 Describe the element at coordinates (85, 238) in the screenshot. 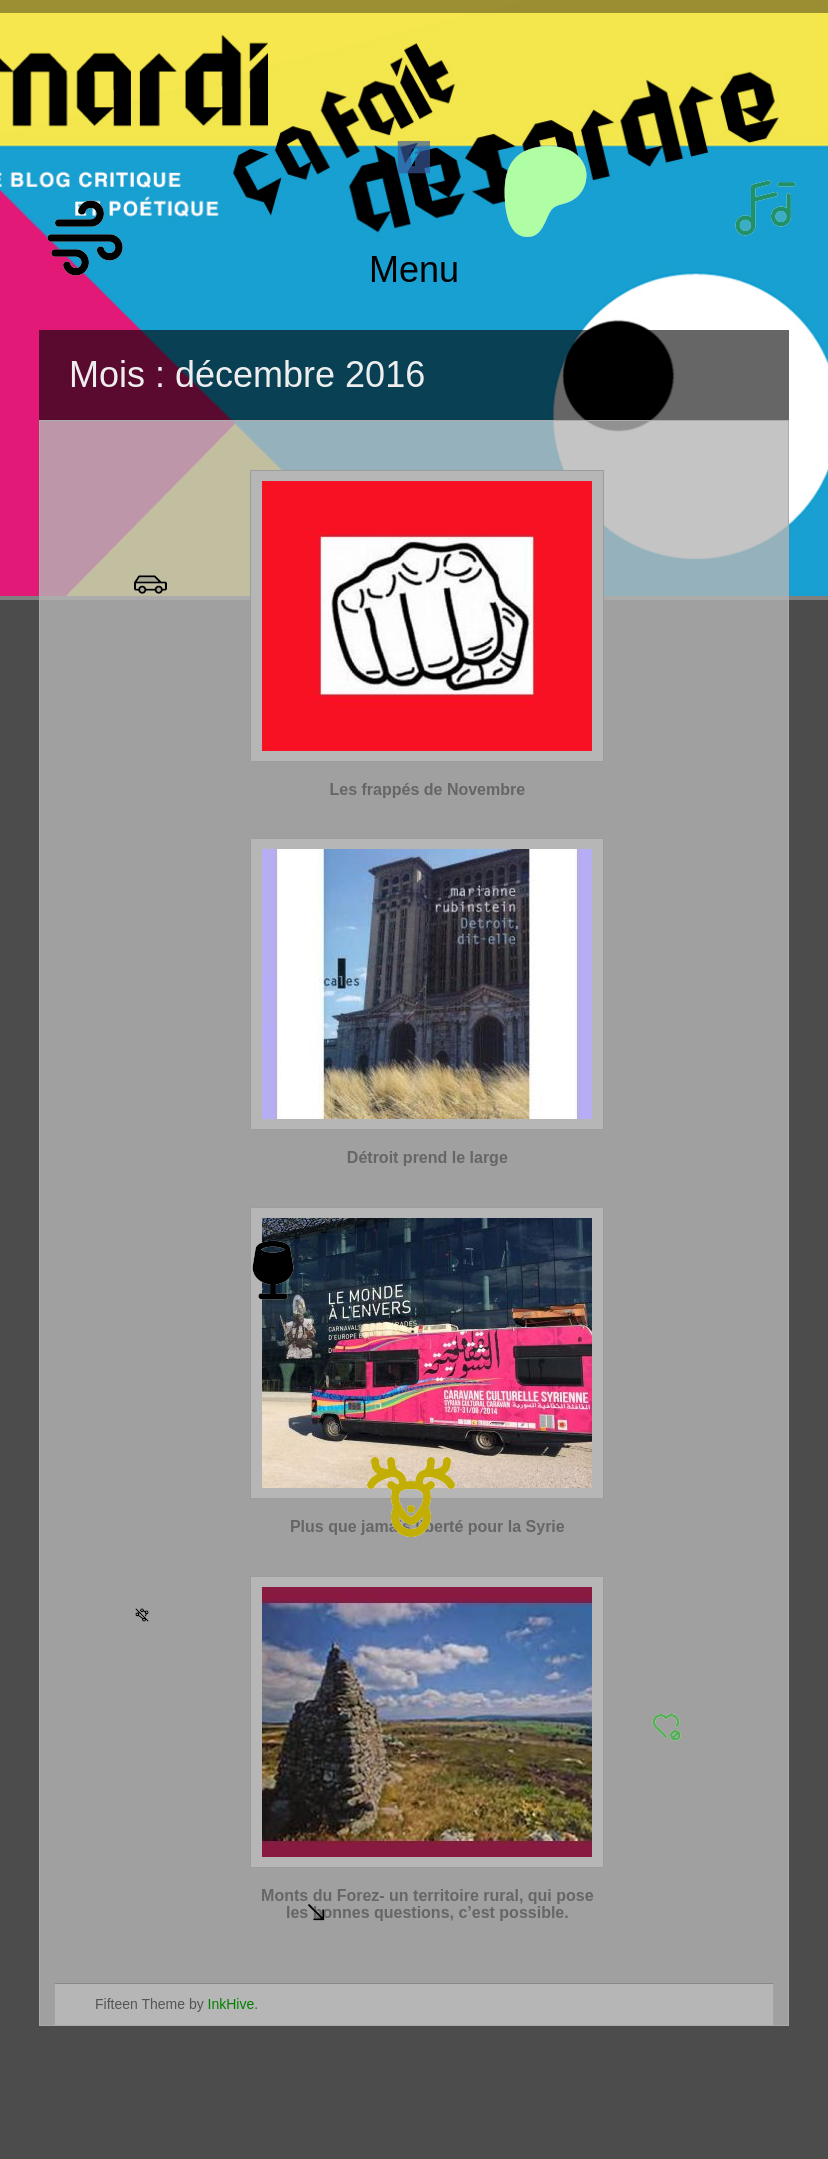

I see `indicates current wind conditions` at that location.